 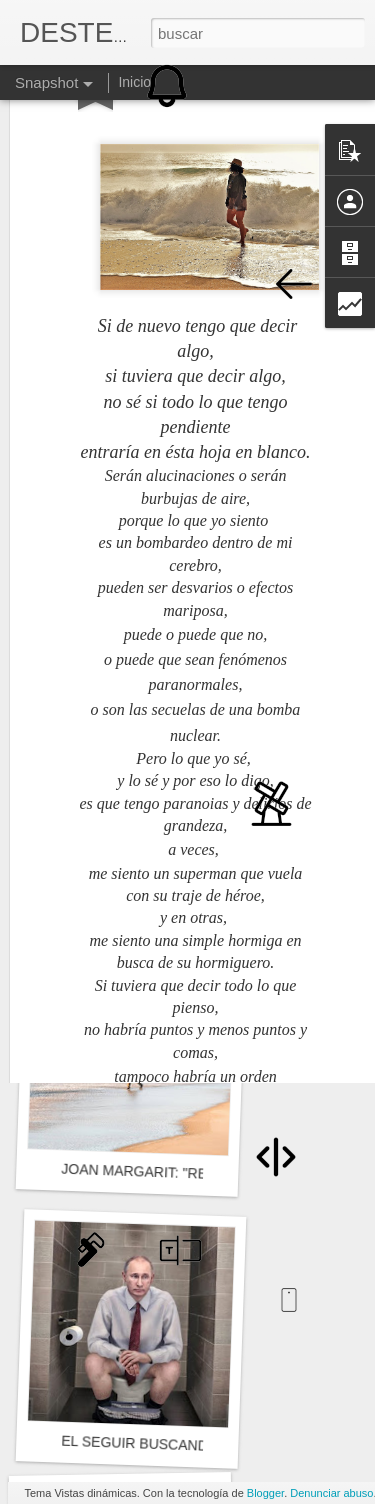 What do you see at coordinates (289, 1300) in the screenshot?
I see `access device camera through mobile` at bounding box center [289, 1300].